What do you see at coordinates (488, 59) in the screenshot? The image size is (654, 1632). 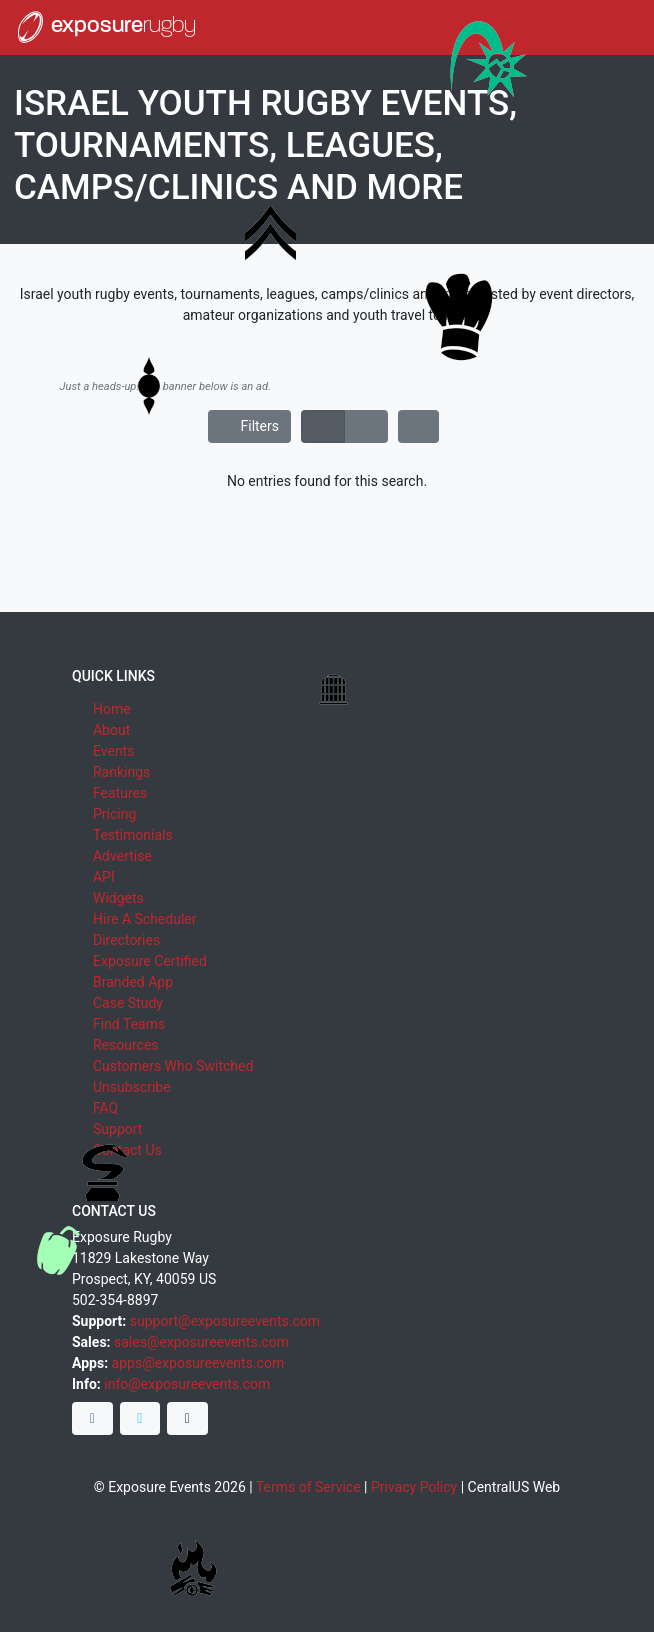 I see `basketball slam dunk with impact effect` at bounding box center [488, 59].